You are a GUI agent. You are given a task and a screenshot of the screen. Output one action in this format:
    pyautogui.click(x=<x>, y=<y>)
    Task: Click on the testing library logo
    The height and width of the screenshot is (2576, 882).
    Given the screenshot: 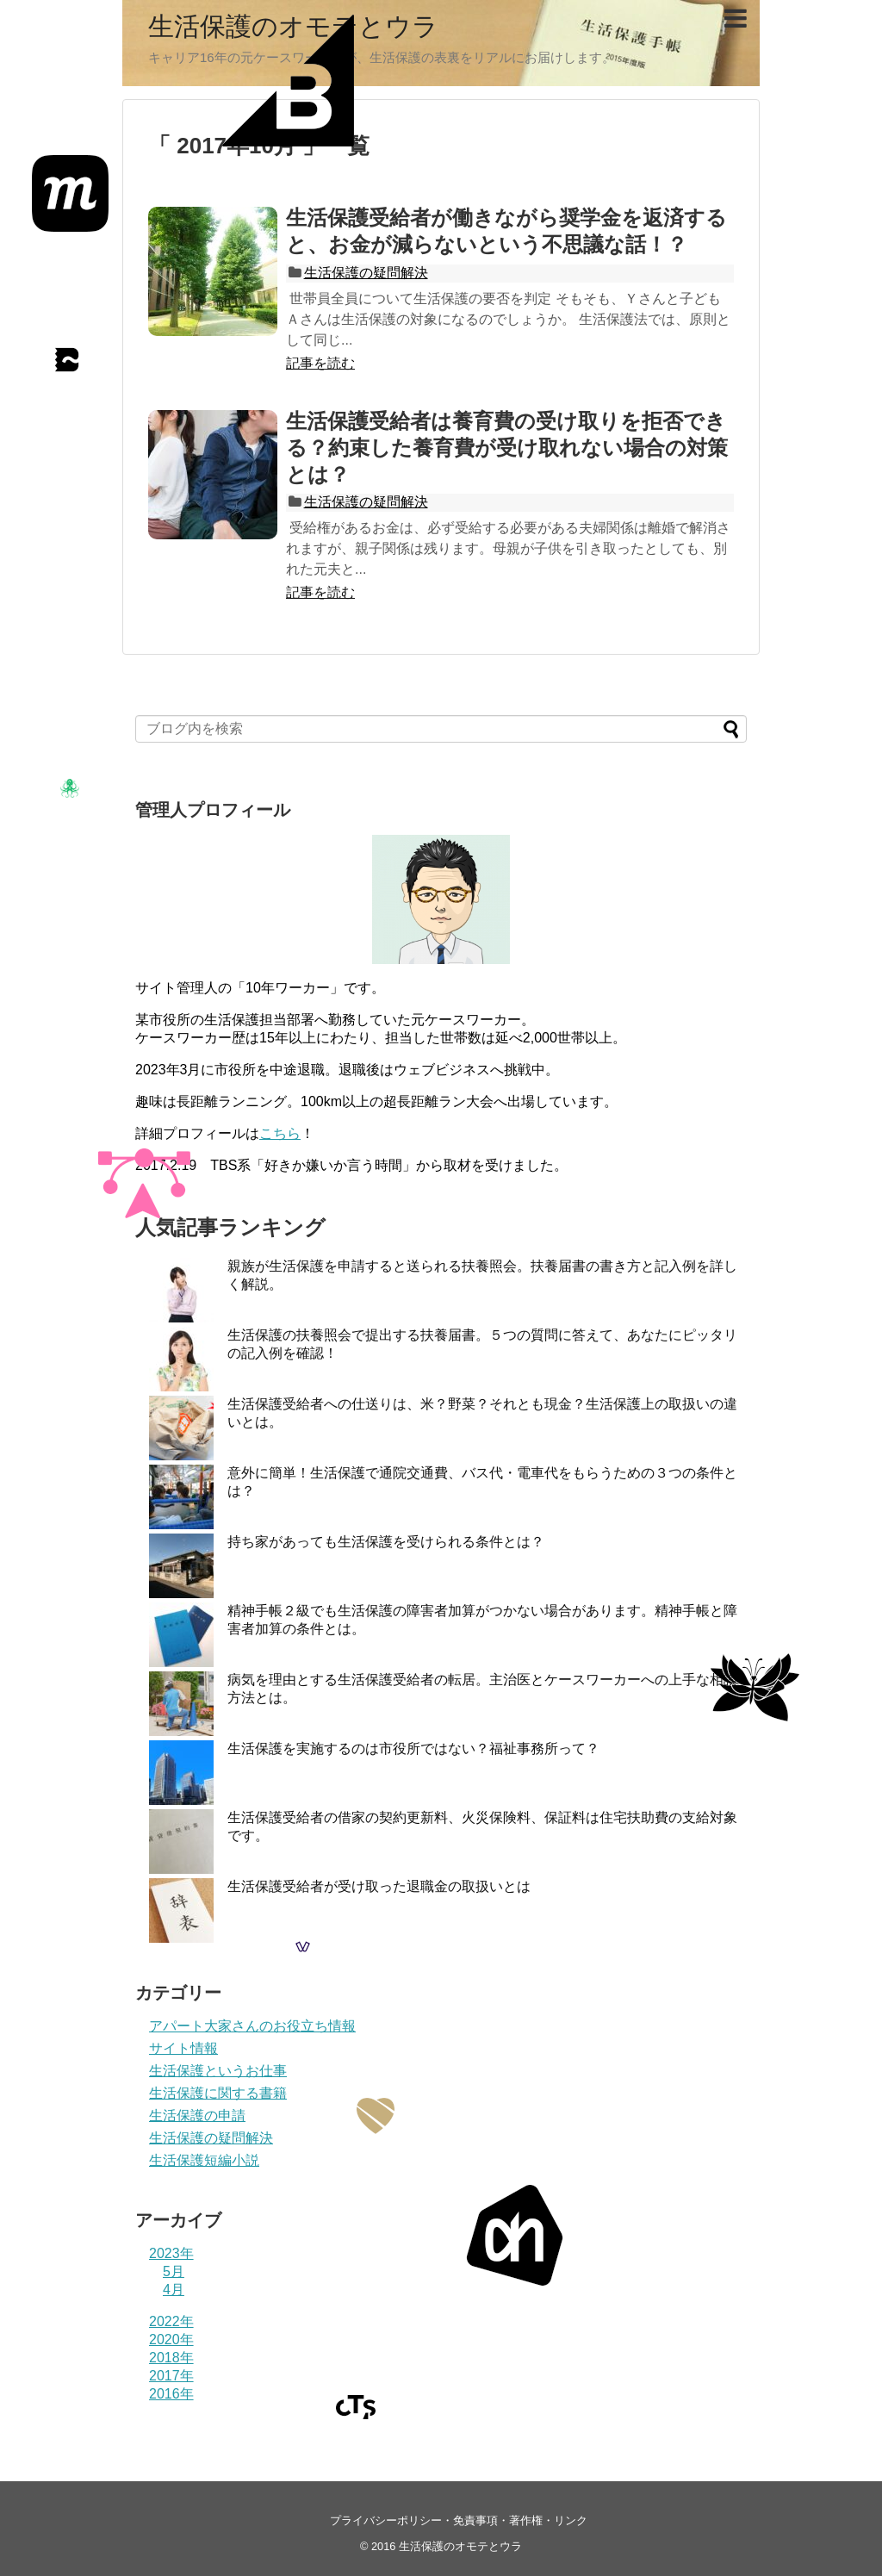 What is the action you would take?
    pyautogui.click(x=70, y=788)
    